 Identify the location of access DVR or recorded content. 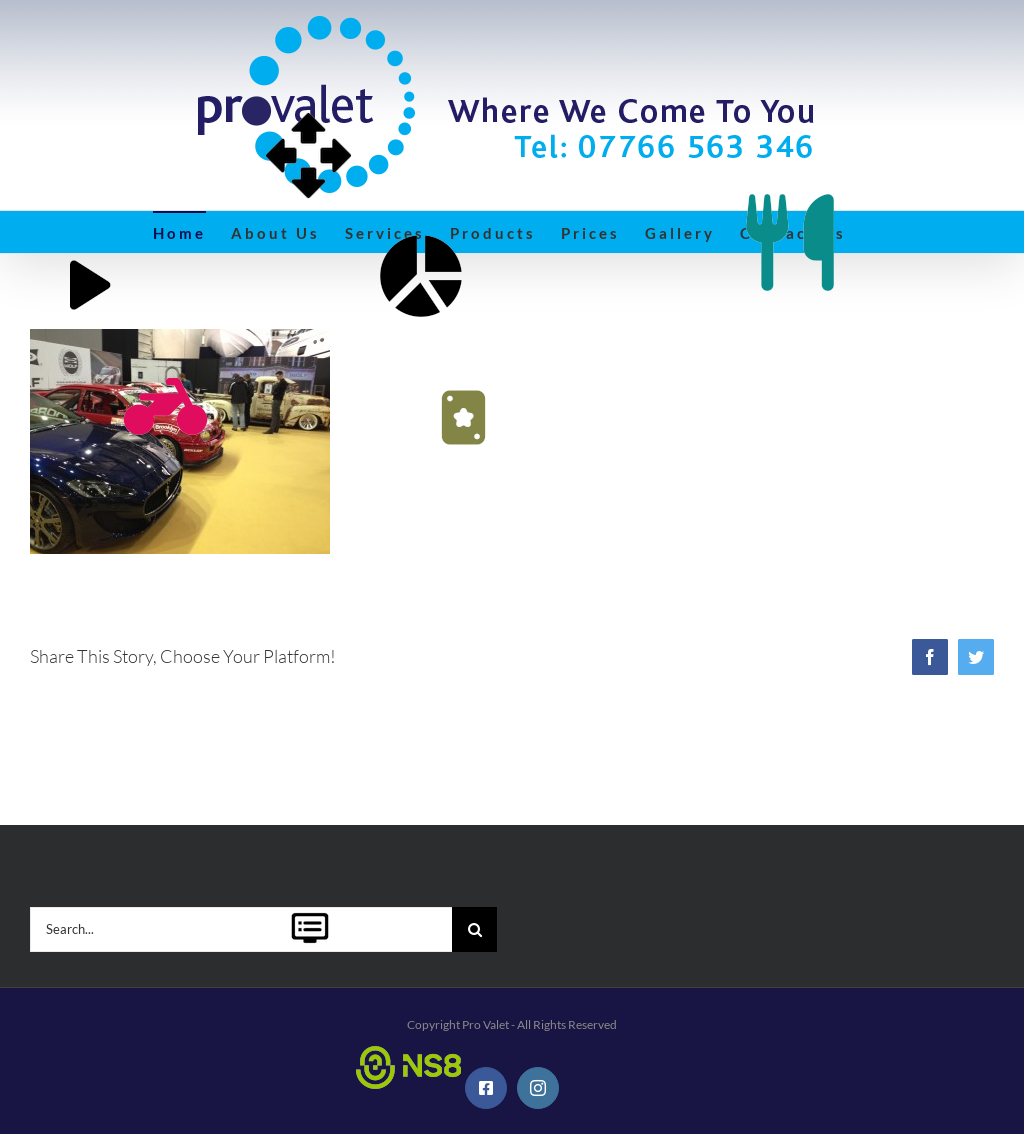
(310, 928).